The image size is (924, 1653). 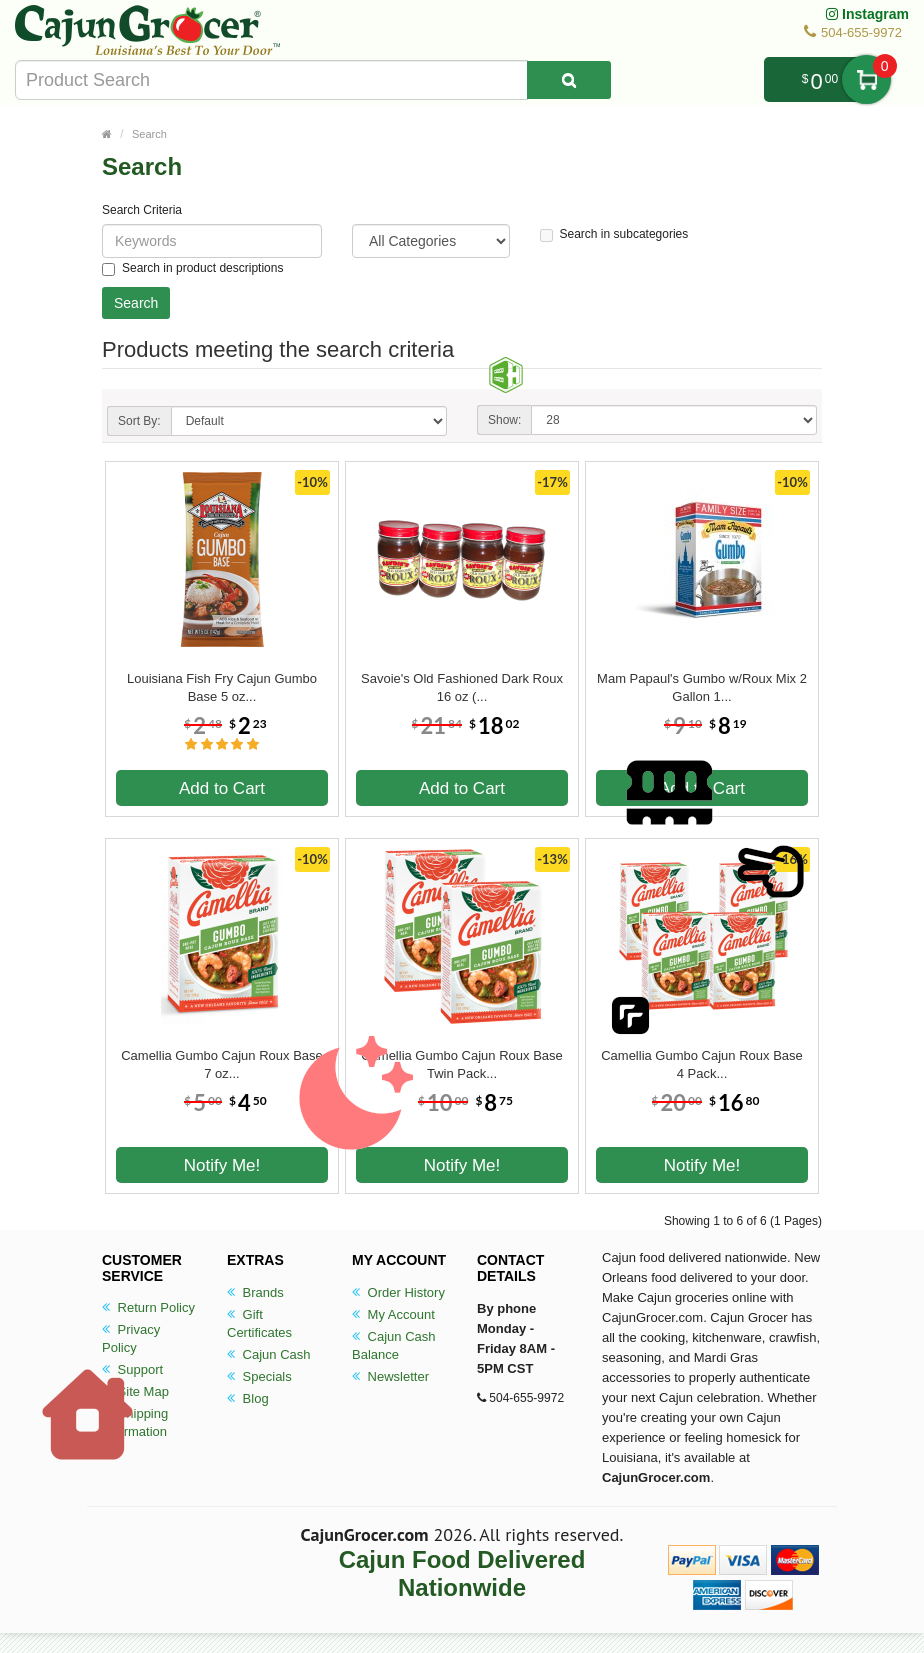 What do you see at coordinates (351, 1098) in the screenshot?
I see `enable dark mode or night theme` at bounding box center [351, 1098].